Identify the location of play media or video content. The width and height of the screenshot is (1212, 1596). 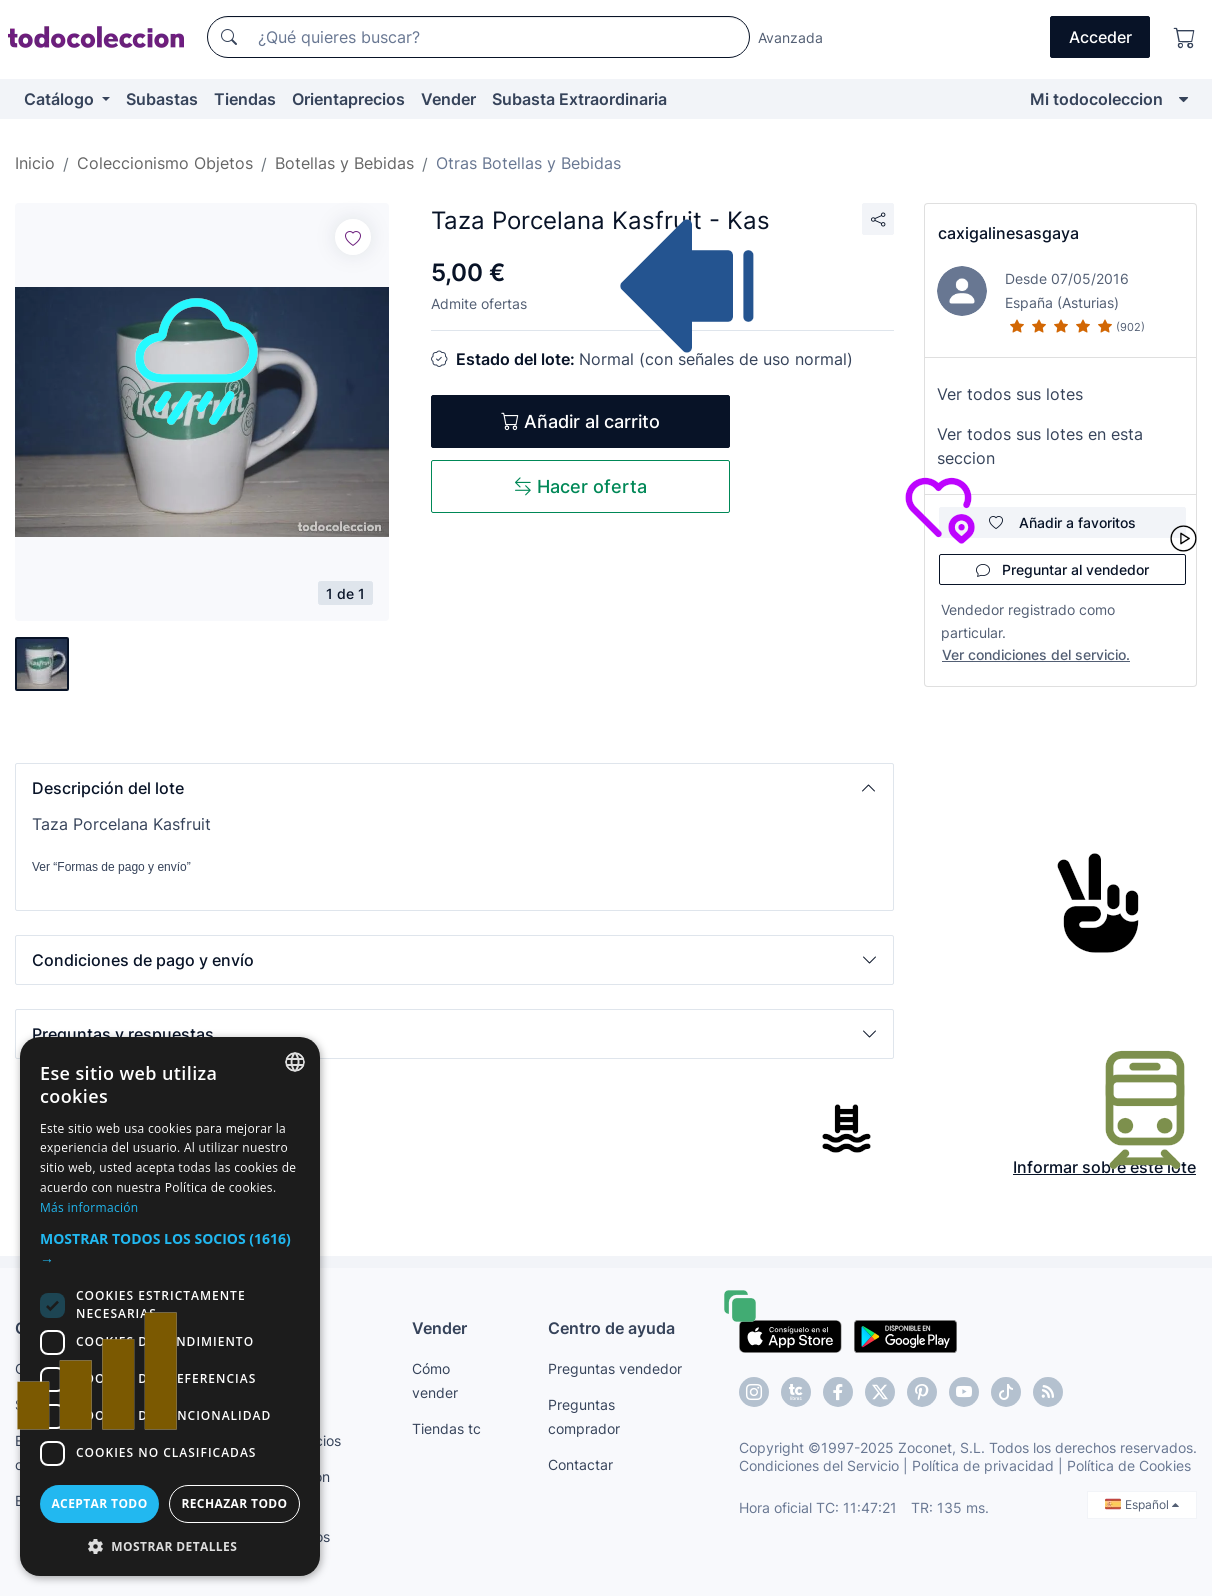
(1183, 538).